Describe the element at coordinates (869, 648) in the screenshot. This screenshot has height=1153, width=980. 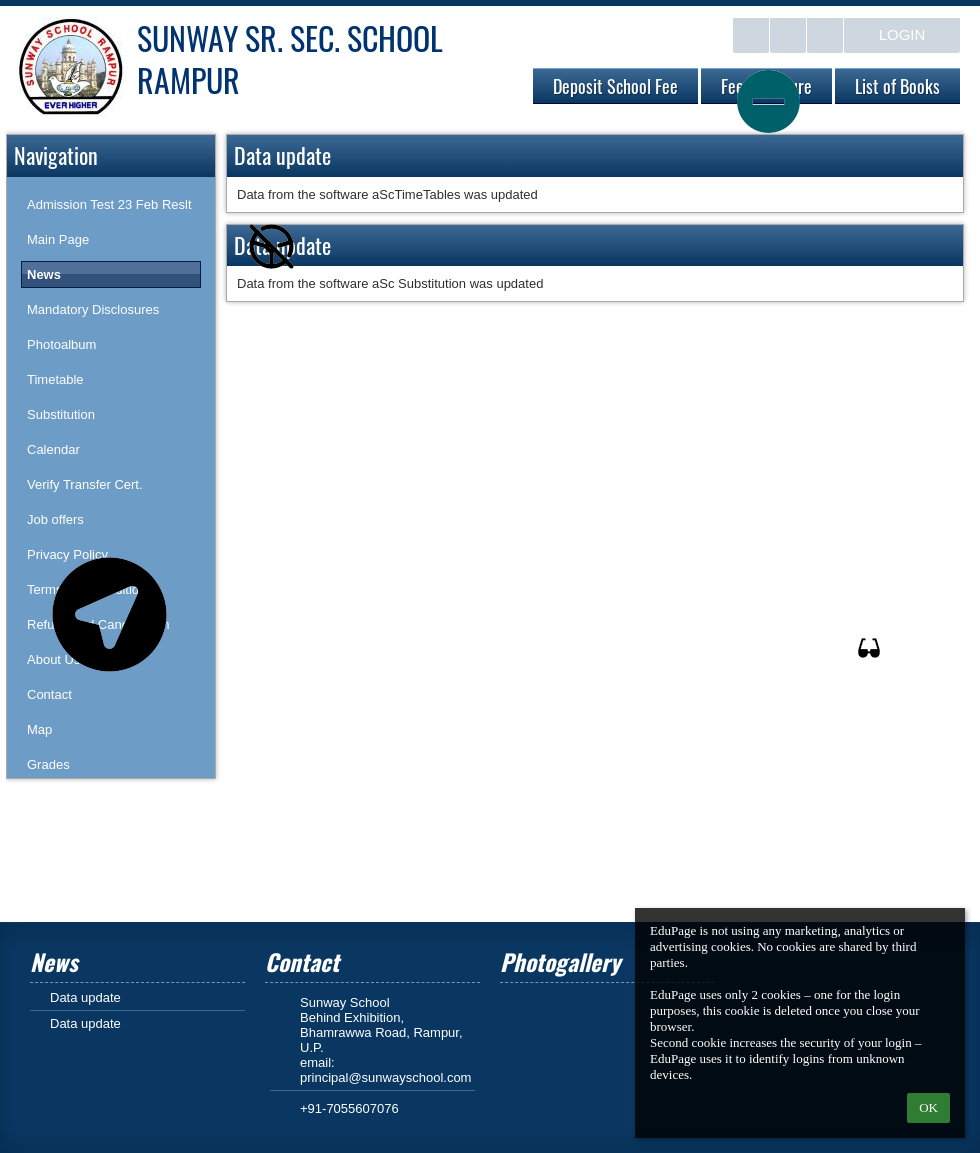
I see `enable reading mode` at that location.